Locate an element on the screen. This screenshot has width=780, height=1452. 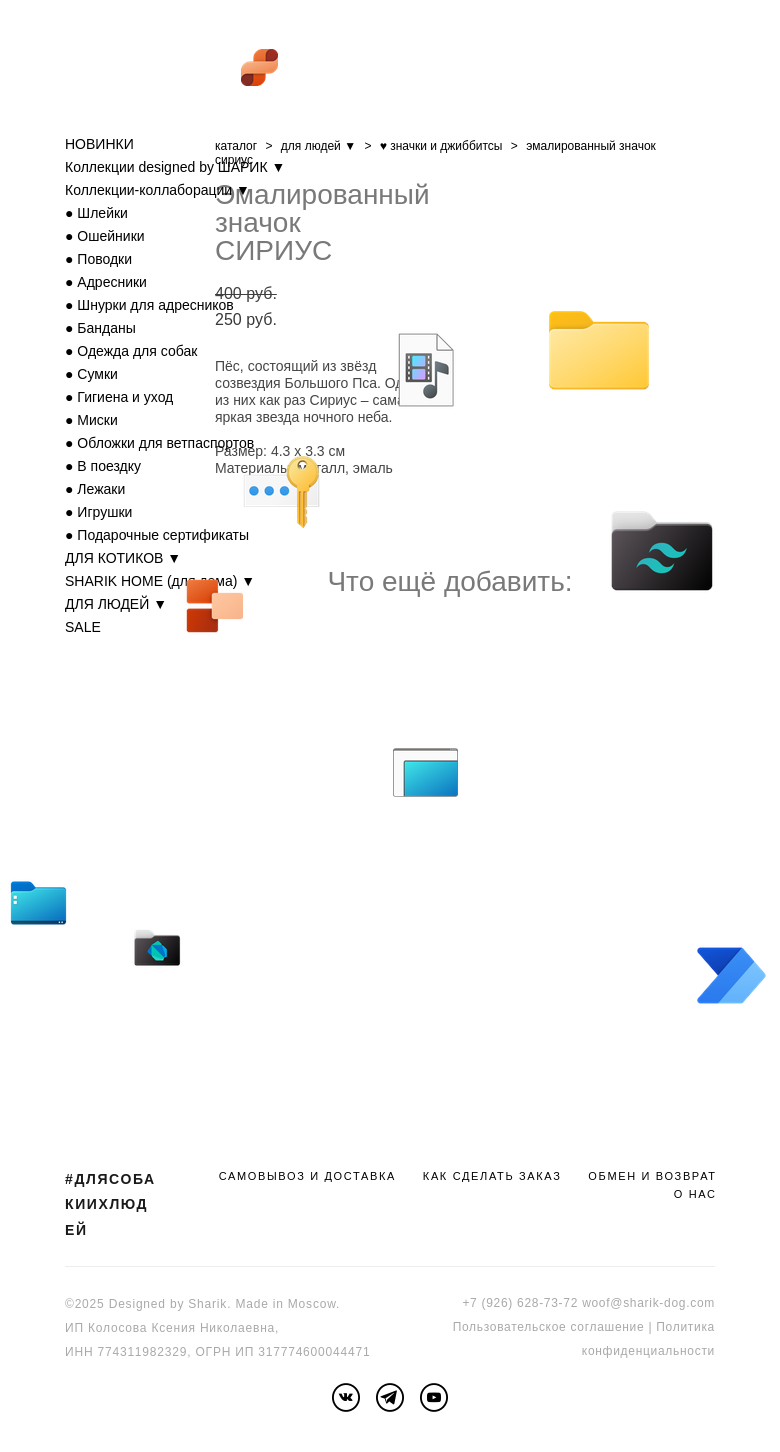
open microsoft power apps is located at coordinates (259, 67).